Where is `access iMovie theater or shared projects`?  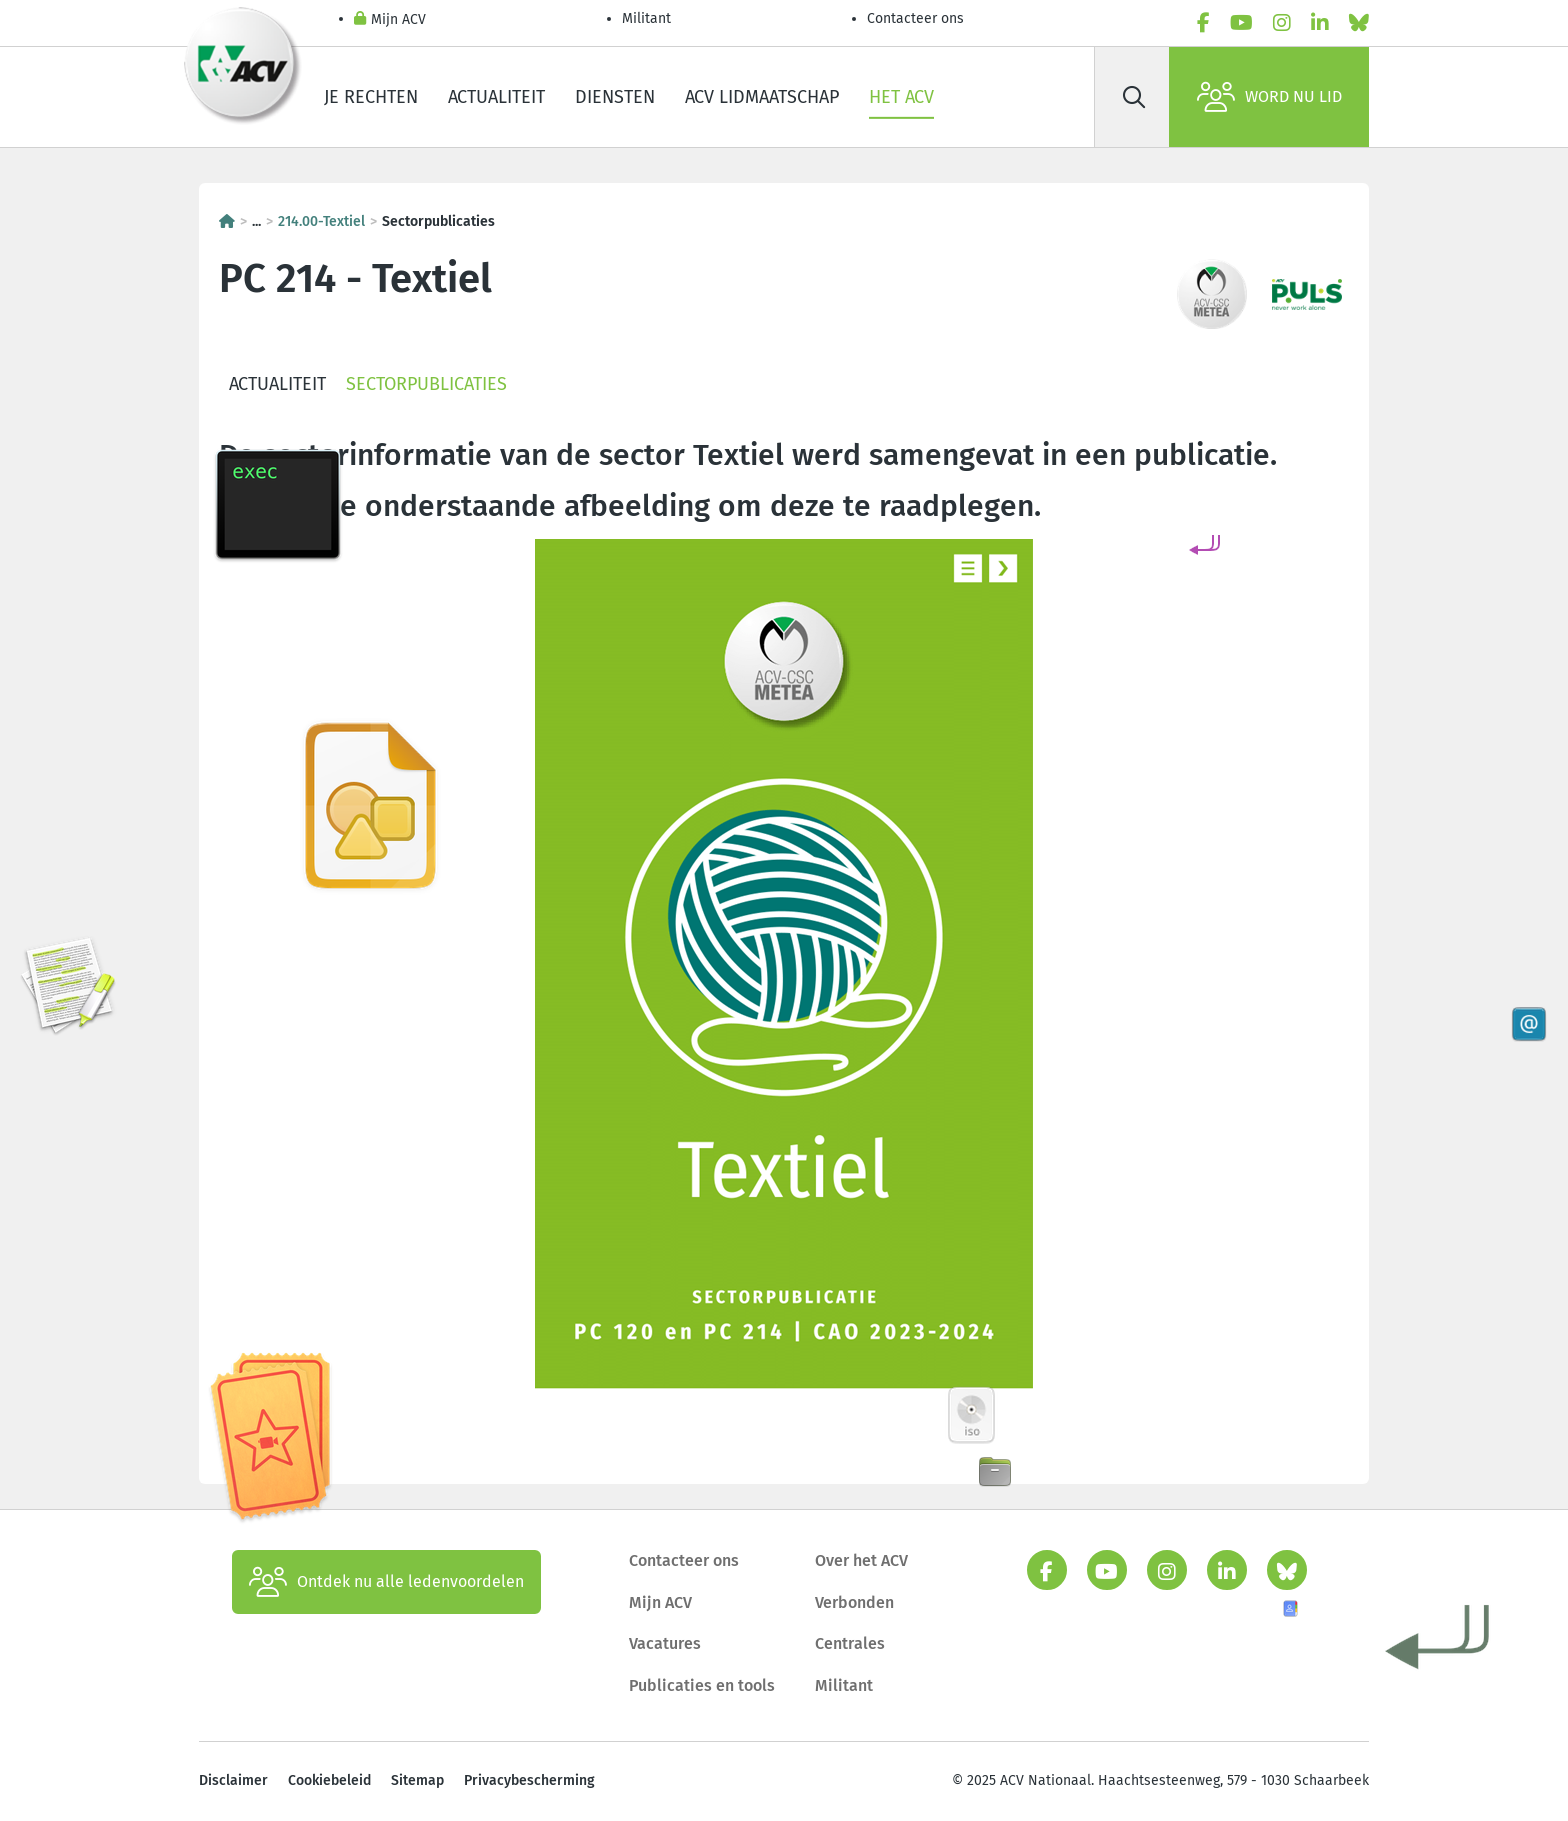
access iMovie theater or shared projects is located at coordinates (277, 1437).